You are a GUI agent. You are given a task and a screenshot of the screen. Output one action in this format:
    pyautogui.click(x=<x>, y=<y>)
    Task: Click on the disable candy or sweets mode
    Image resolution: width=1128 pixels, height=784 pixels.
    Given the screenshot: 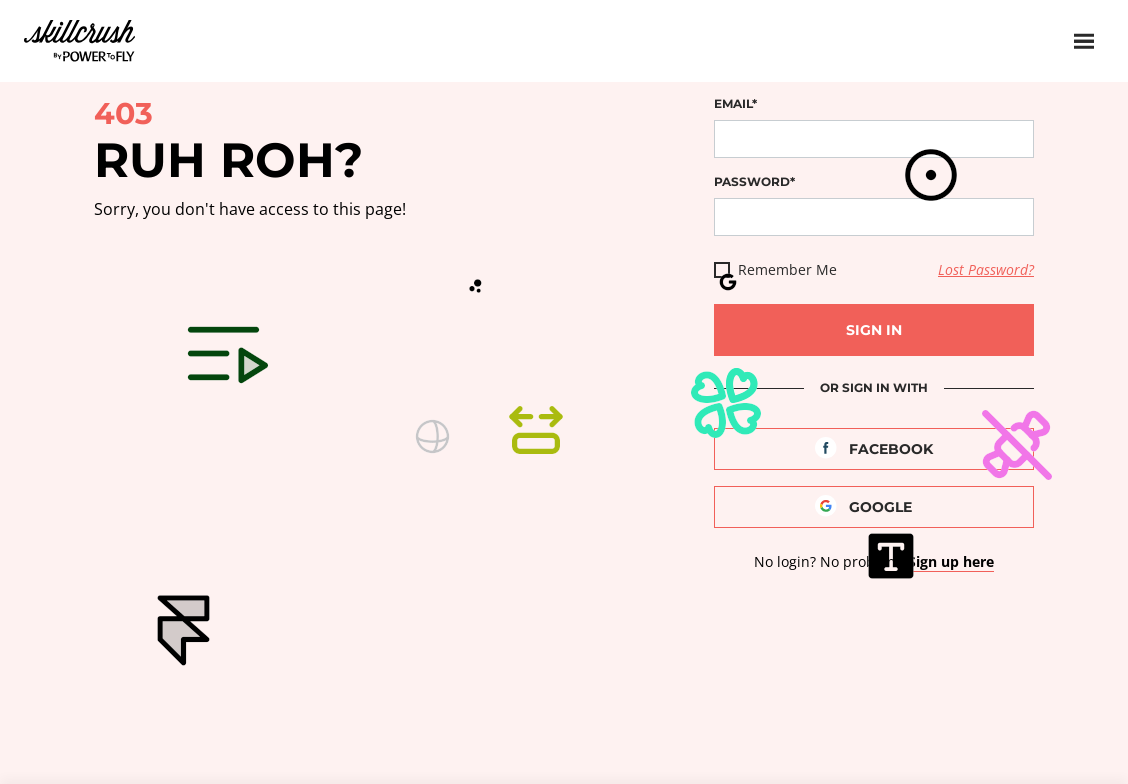 What is the action you would take?
    pyautogui.click(x=1017, y=445)
    